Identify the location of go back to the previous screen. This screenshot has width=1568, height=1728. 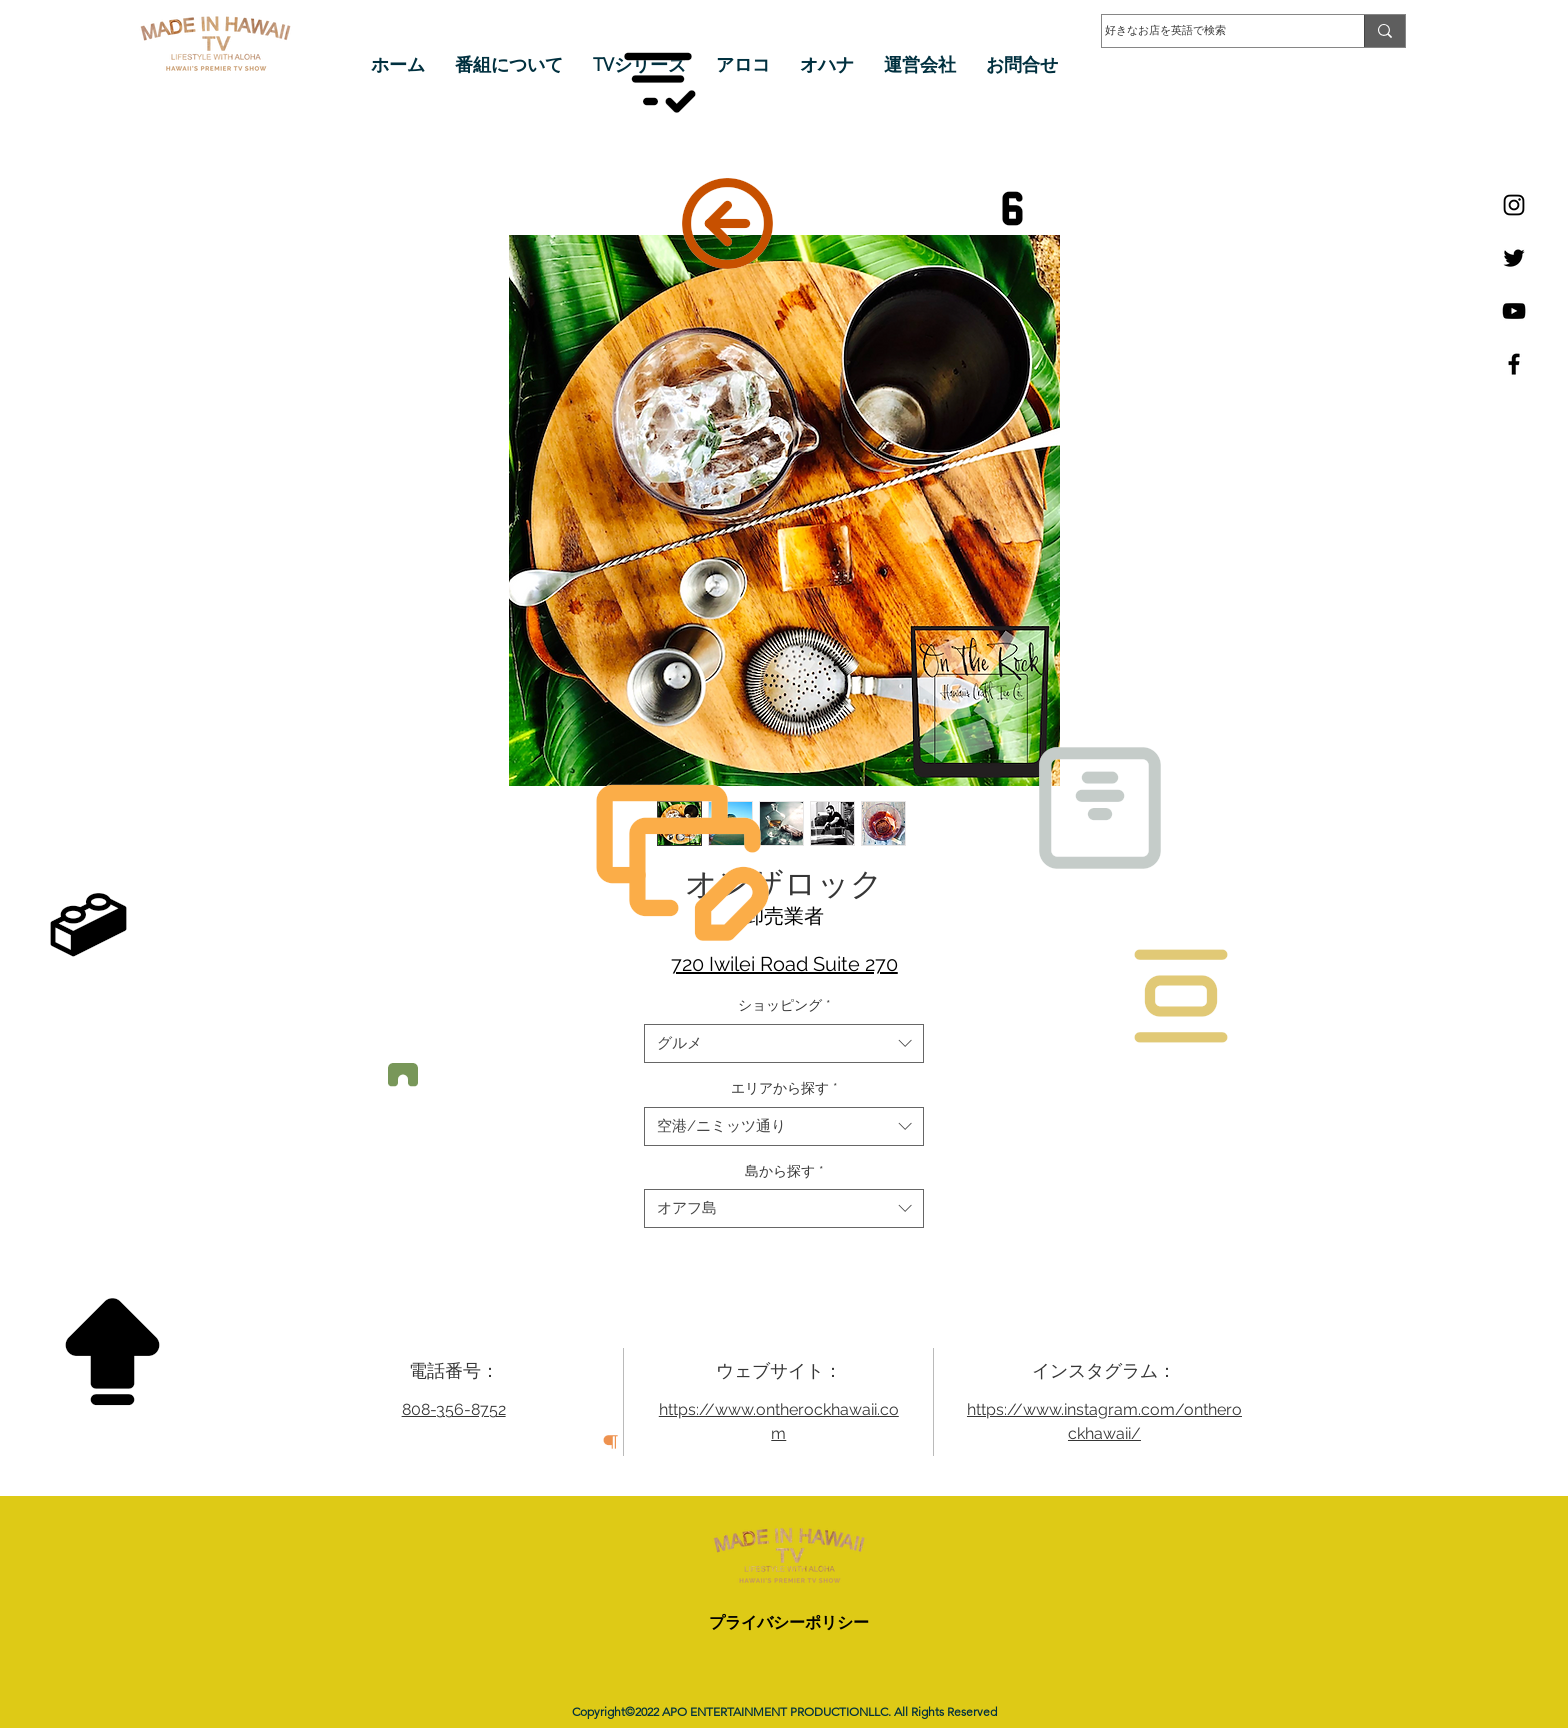
(727, 223).